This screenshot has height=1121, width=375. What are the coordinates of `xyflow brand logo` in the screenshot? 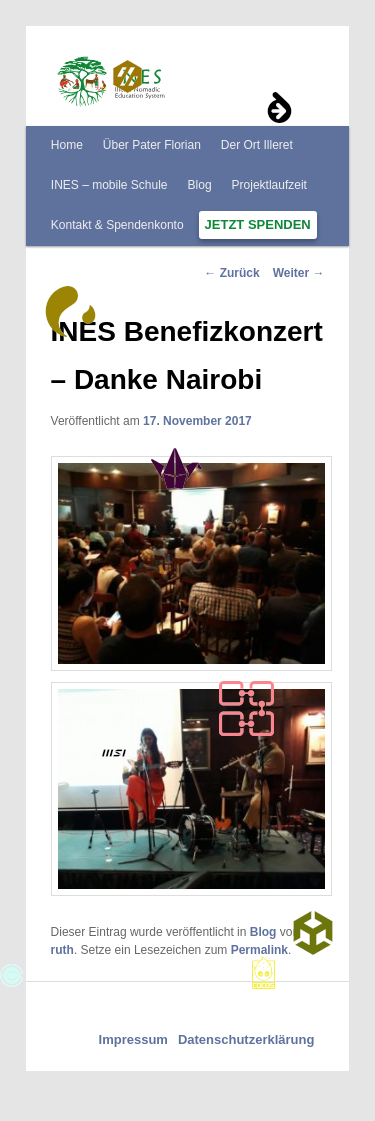 It's located at (246, 708).